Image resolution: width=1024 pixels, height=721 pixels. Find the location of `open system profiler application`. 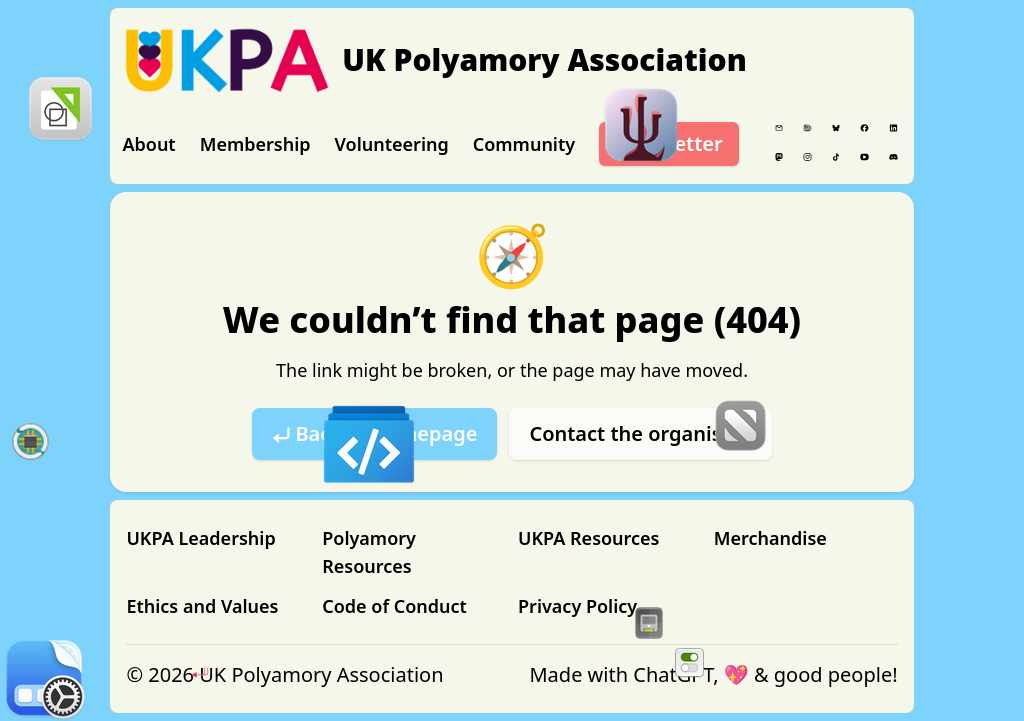

open system profiler application is located at coordinates (44, 678).